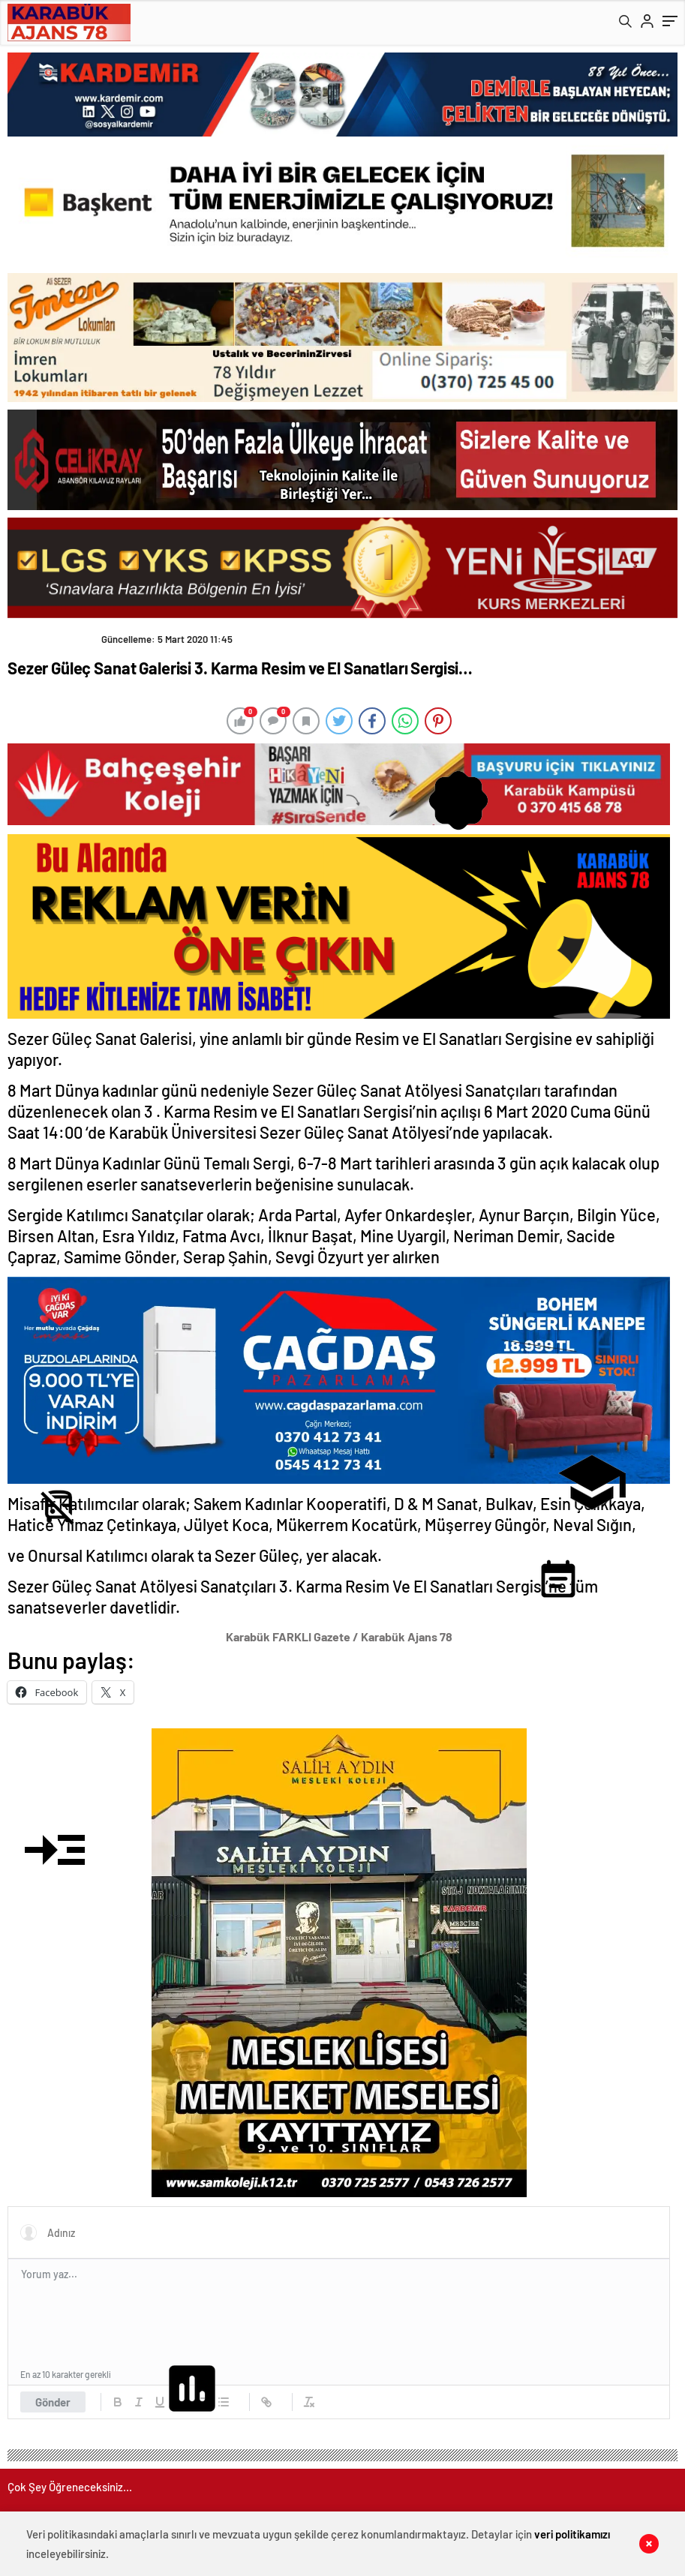  I want to click on view event details or notes, so click(558, 1581).